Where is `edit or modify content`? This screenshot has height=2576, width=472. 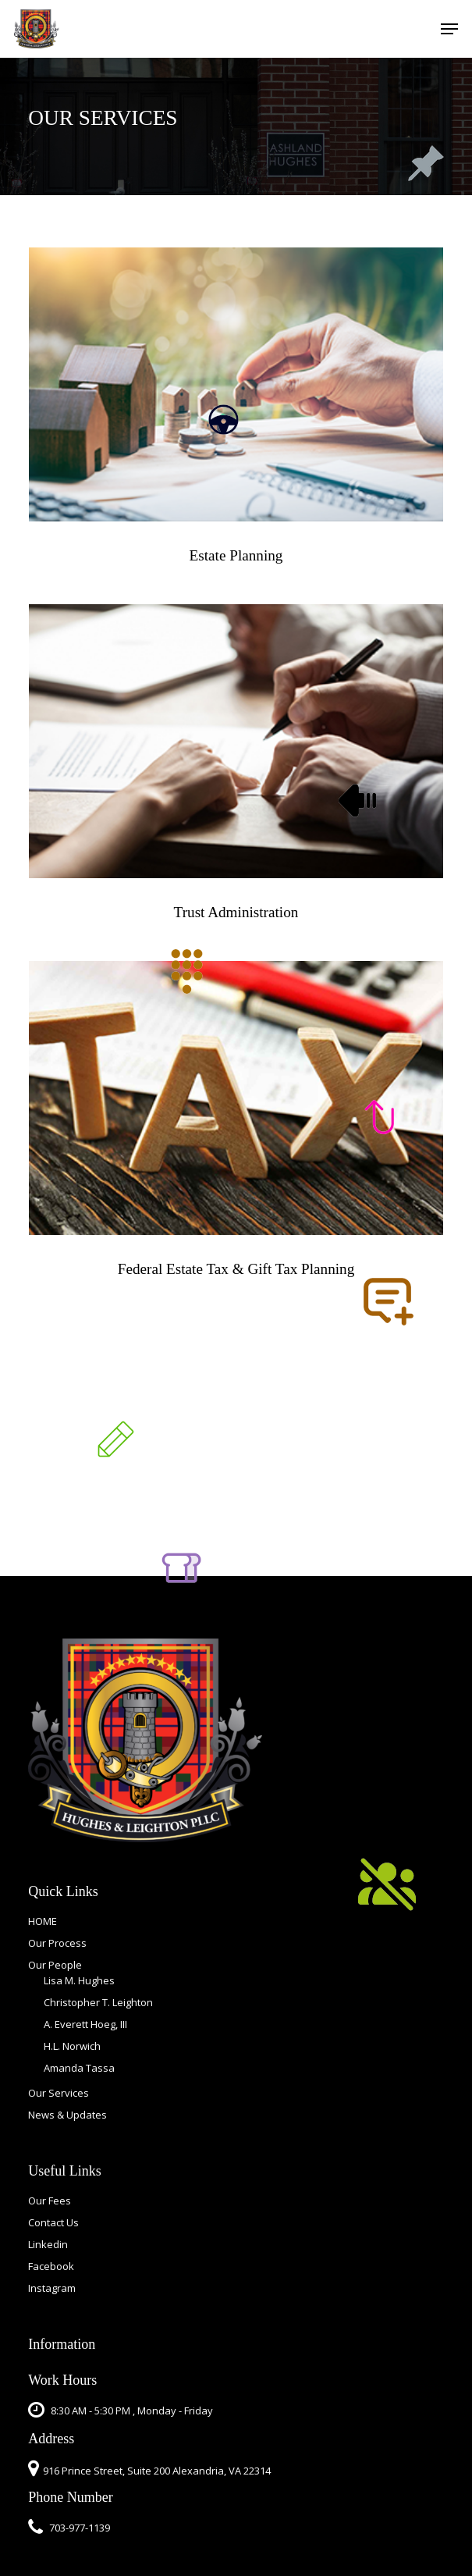
edit or modify content is located at coordinates (115, 1439).